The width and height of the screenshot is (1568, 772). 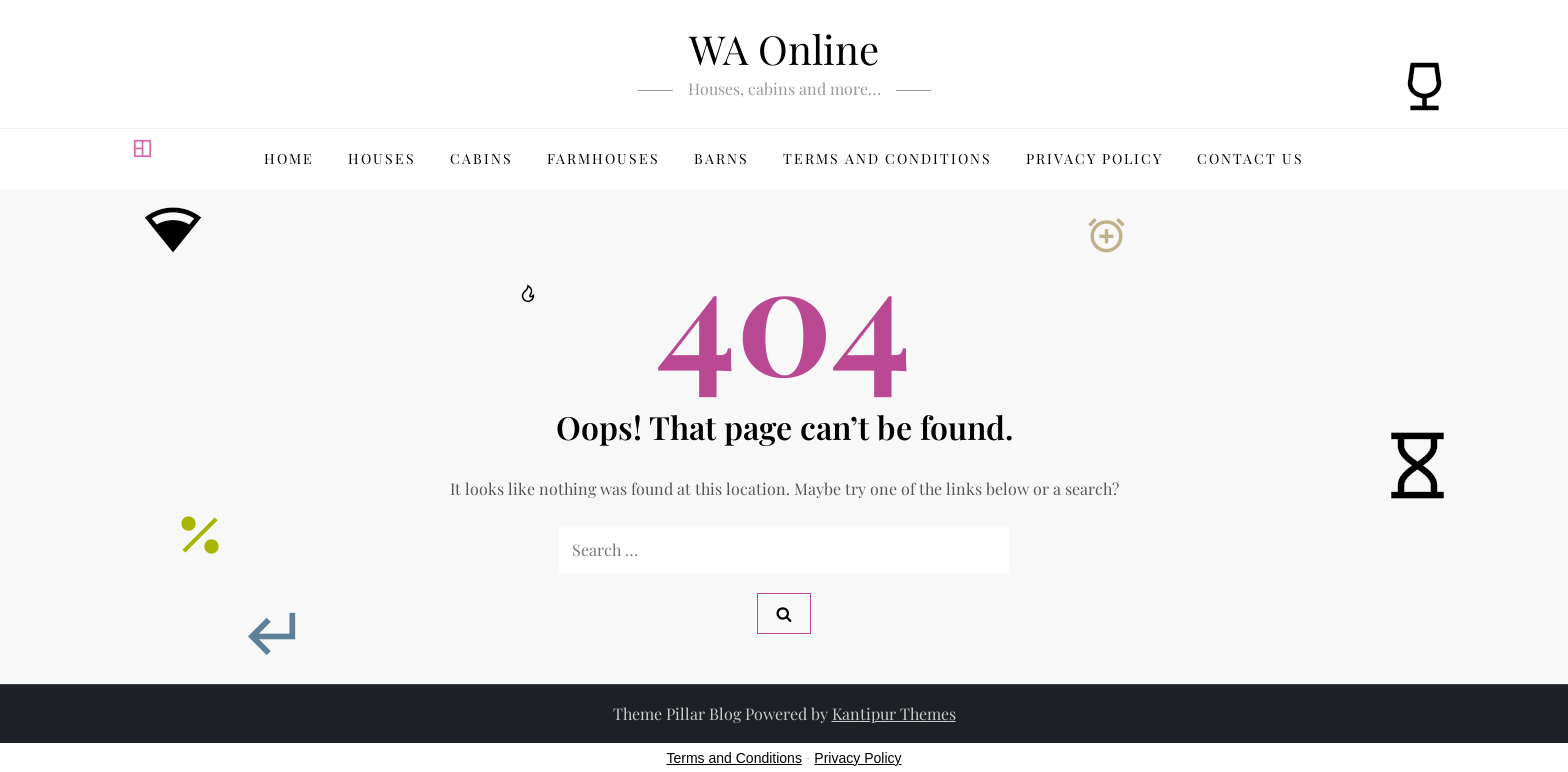 What do you see at coordinates (142, 148) in the screenshot?
I see `switch to grid layout view` at bounding box center [142, 148].